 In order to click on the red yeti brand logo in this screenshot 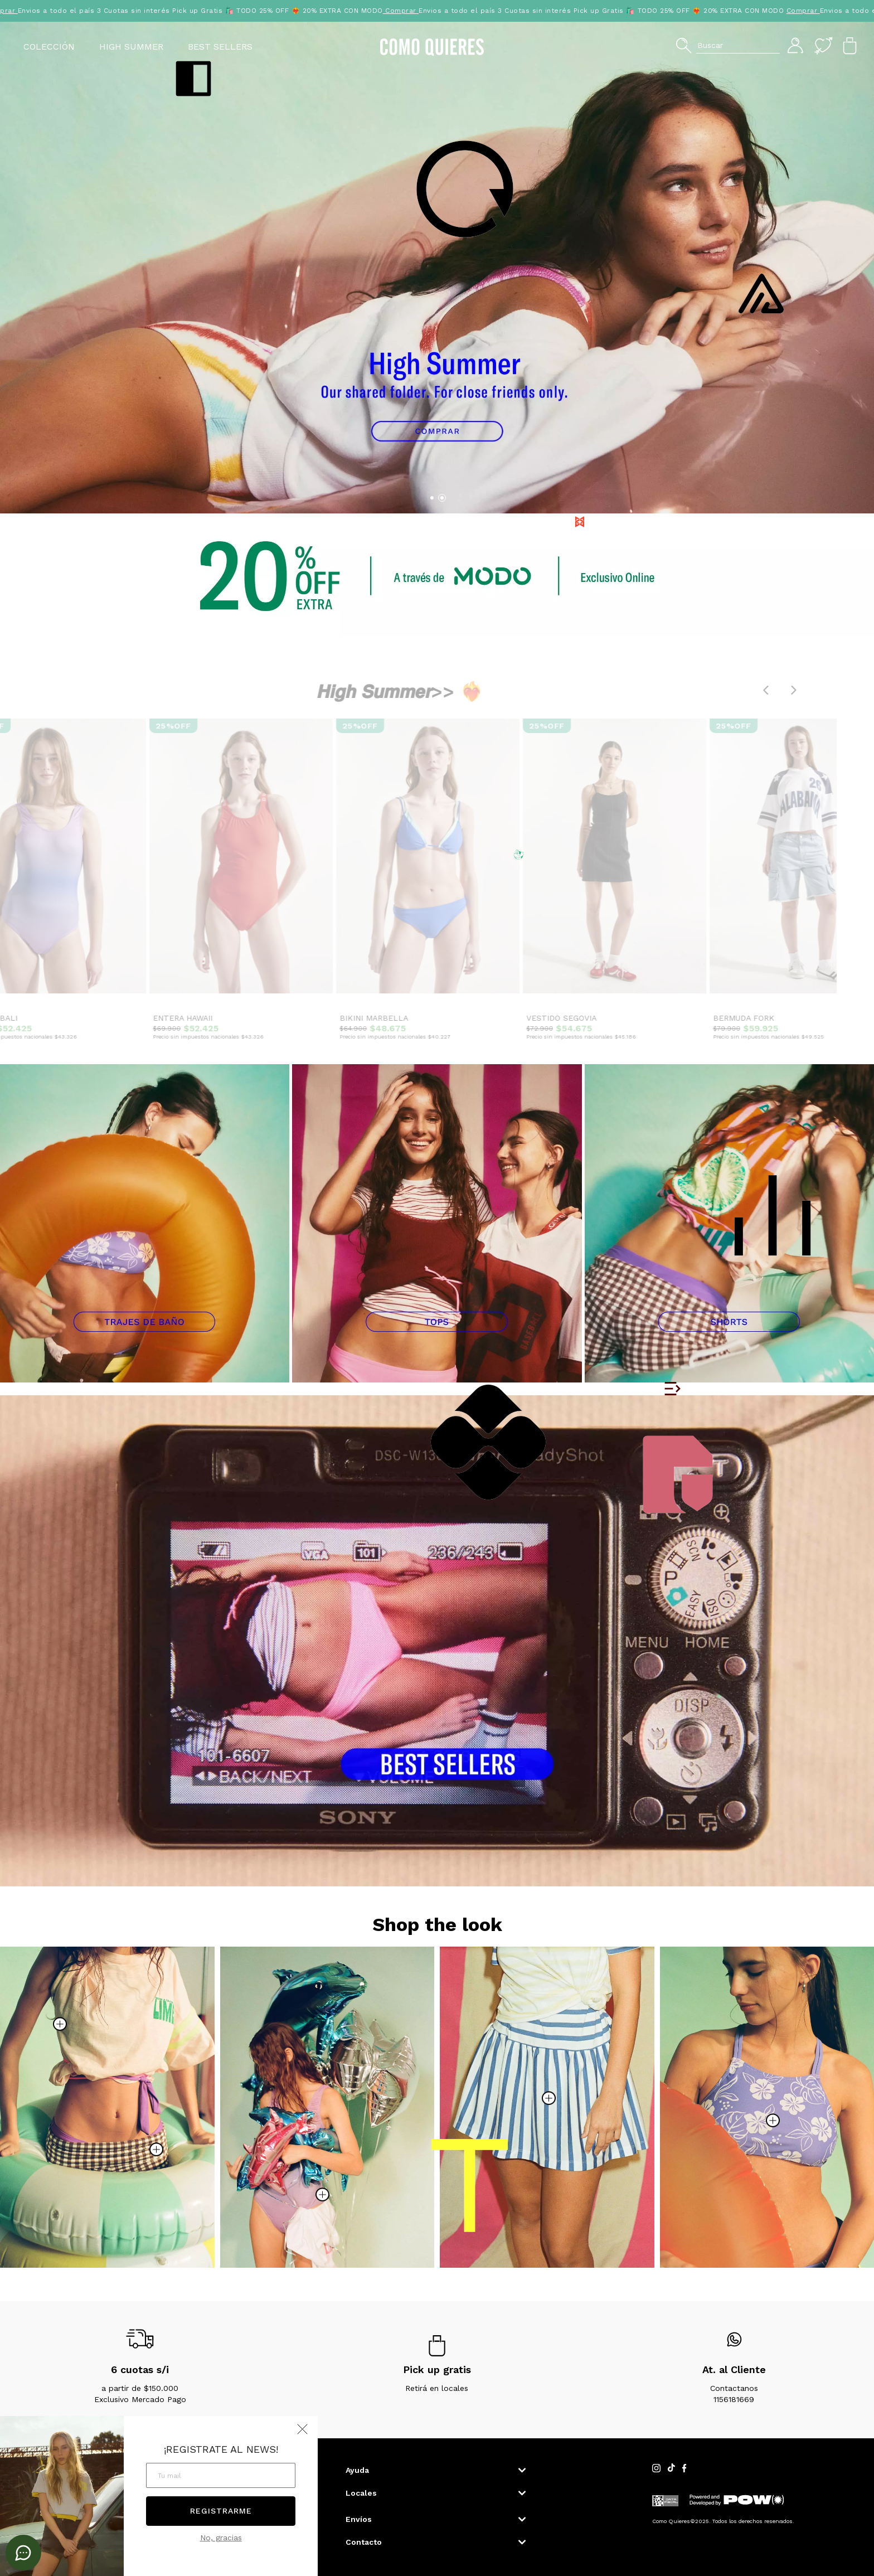, I will do `click(518, 854)`.